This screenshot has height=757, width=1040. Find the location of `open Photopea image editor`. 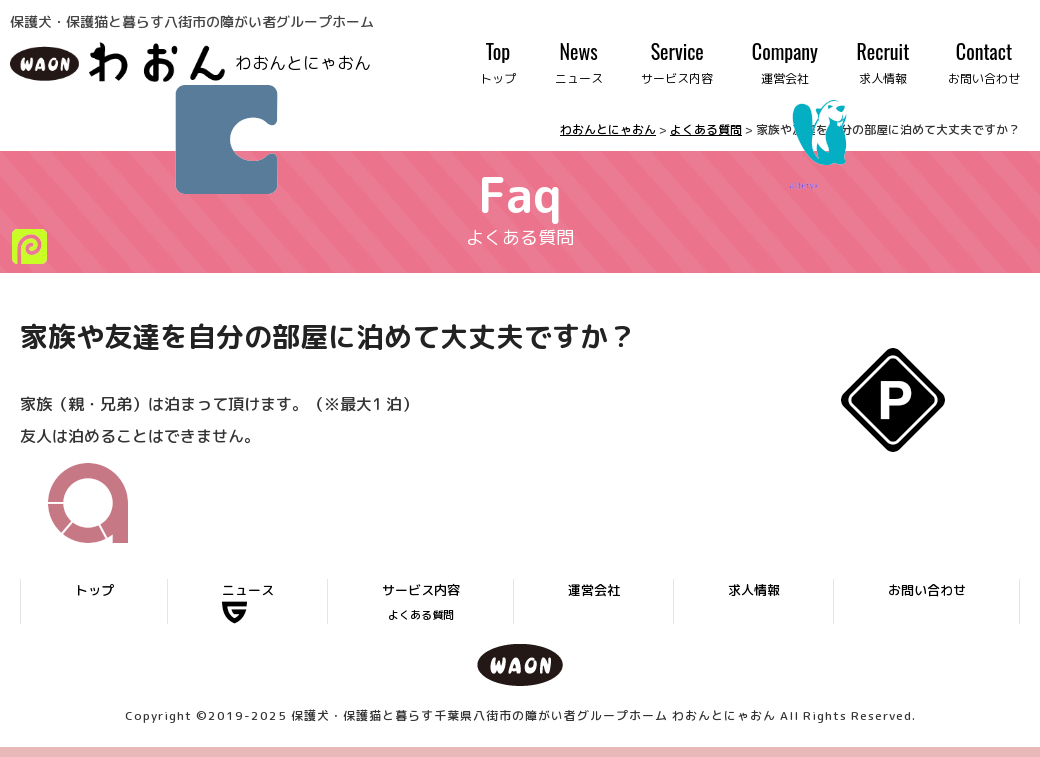

open Photopea image editor is located at coordinates (29, 246).